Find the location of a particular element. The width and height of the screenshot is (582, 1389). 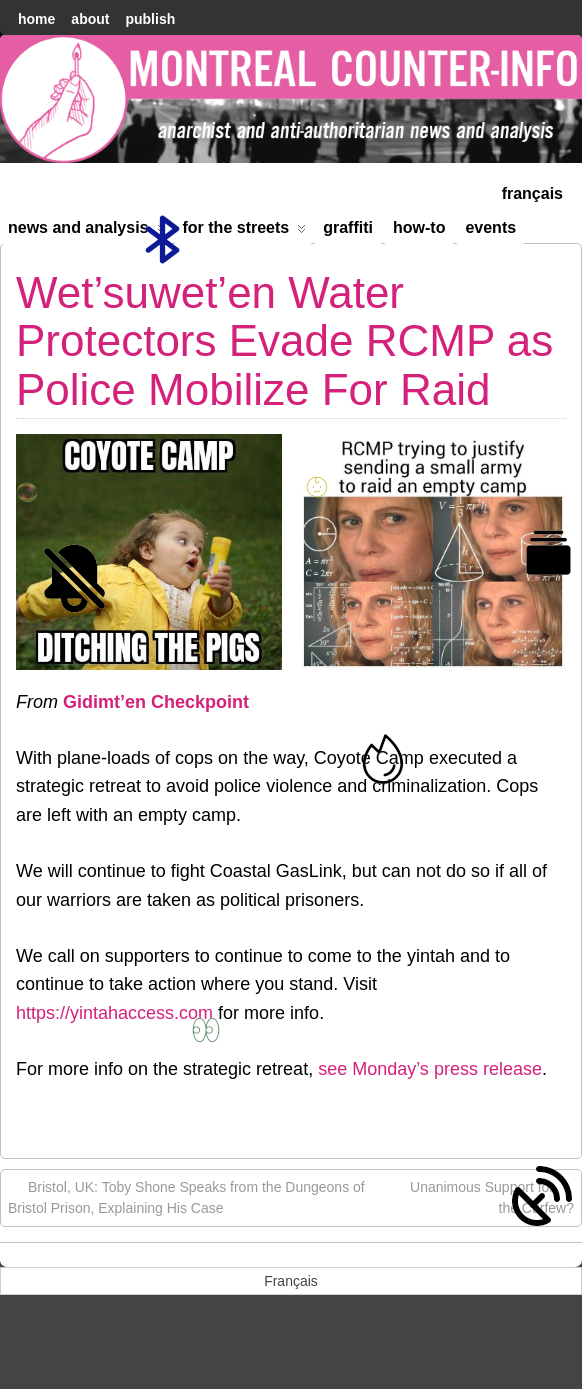

mute notifications is located at coordinates (74, 578).